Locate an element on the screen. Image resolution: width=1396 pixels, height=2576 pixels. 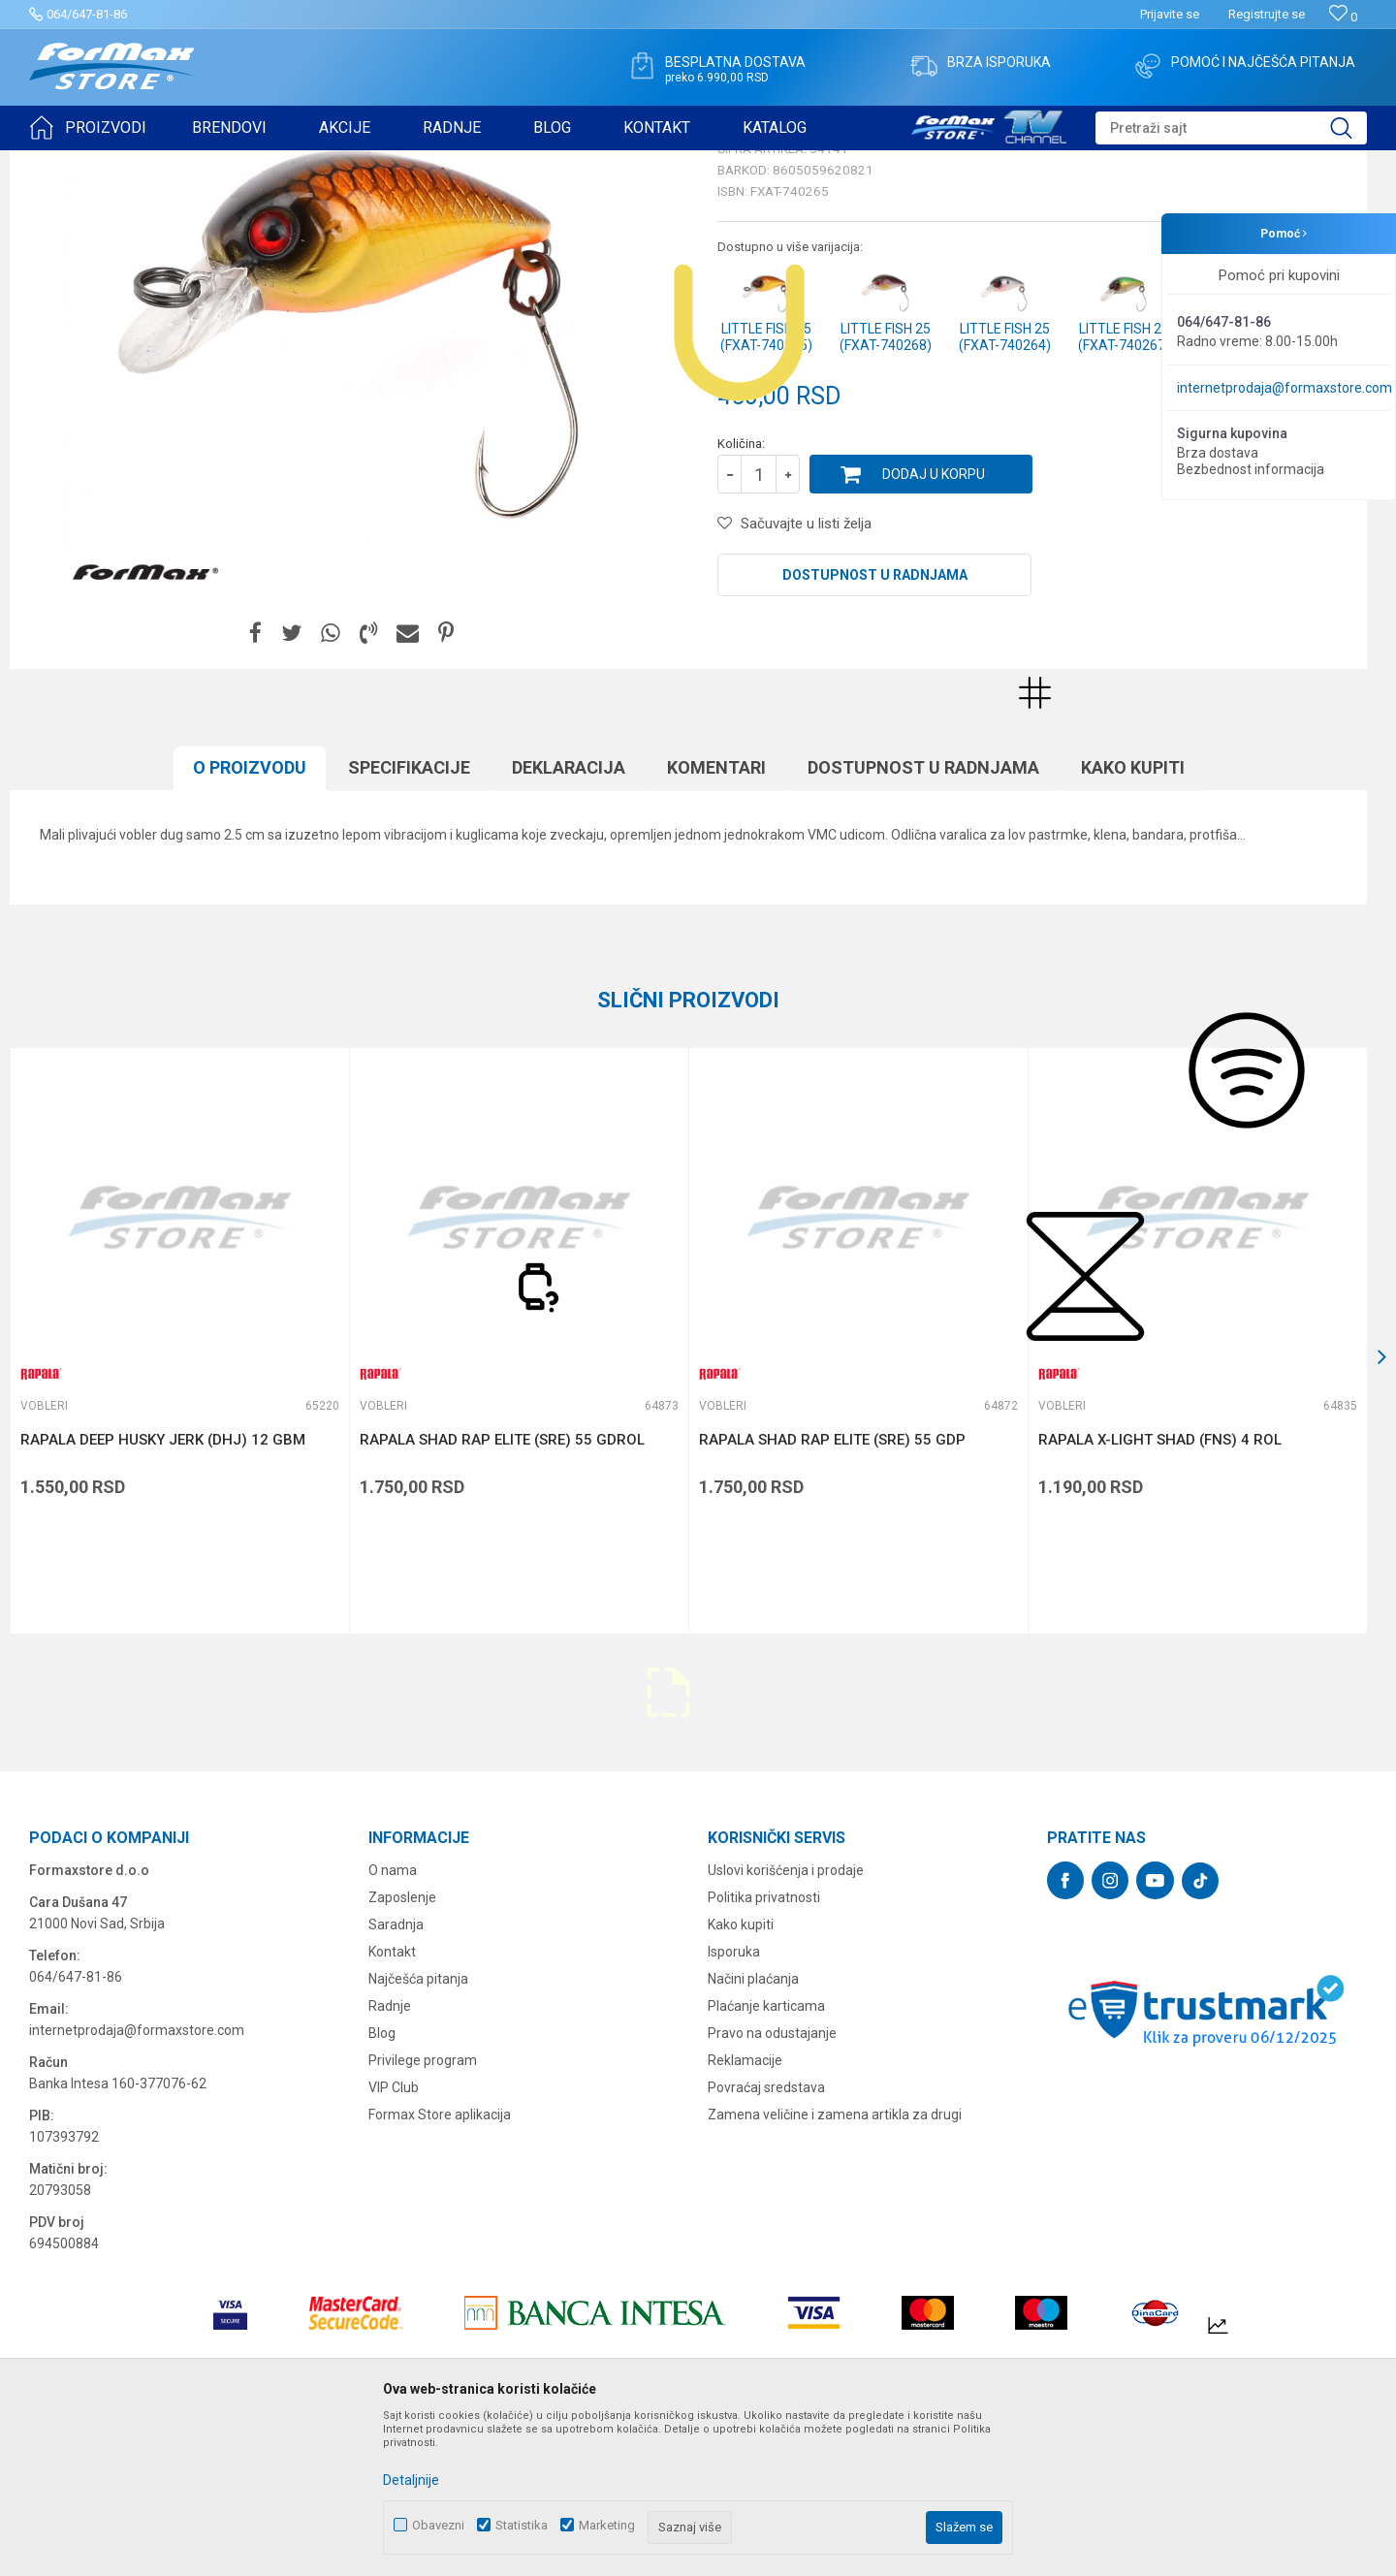
view analytics or performance trends is located at coordinates (1218, 2325).